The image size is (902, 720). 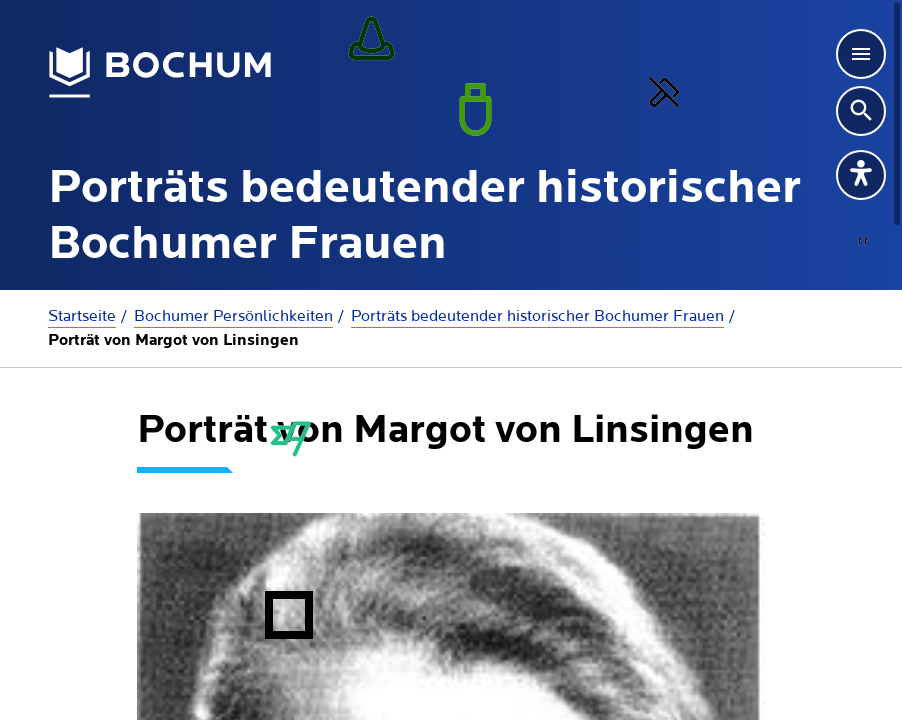 What do you see at coordinates (289, 615) in the screenshot?
I see `stop media playback` at bounding box center [289, 615].